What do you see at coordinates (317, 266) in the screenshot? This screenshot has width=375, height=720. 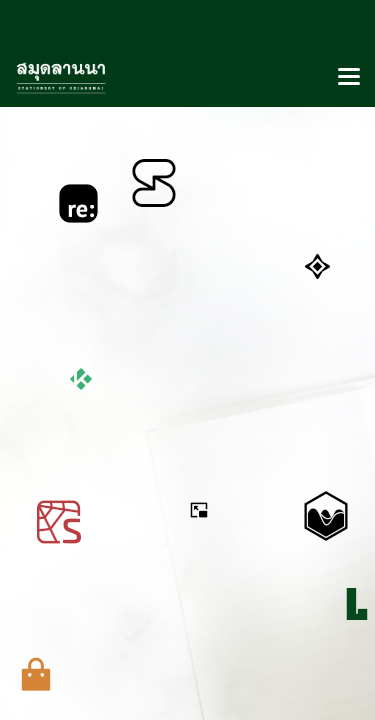 I see `openmined logo - an open-source privacy-focused AI platform` at bounding box center [317, 266].